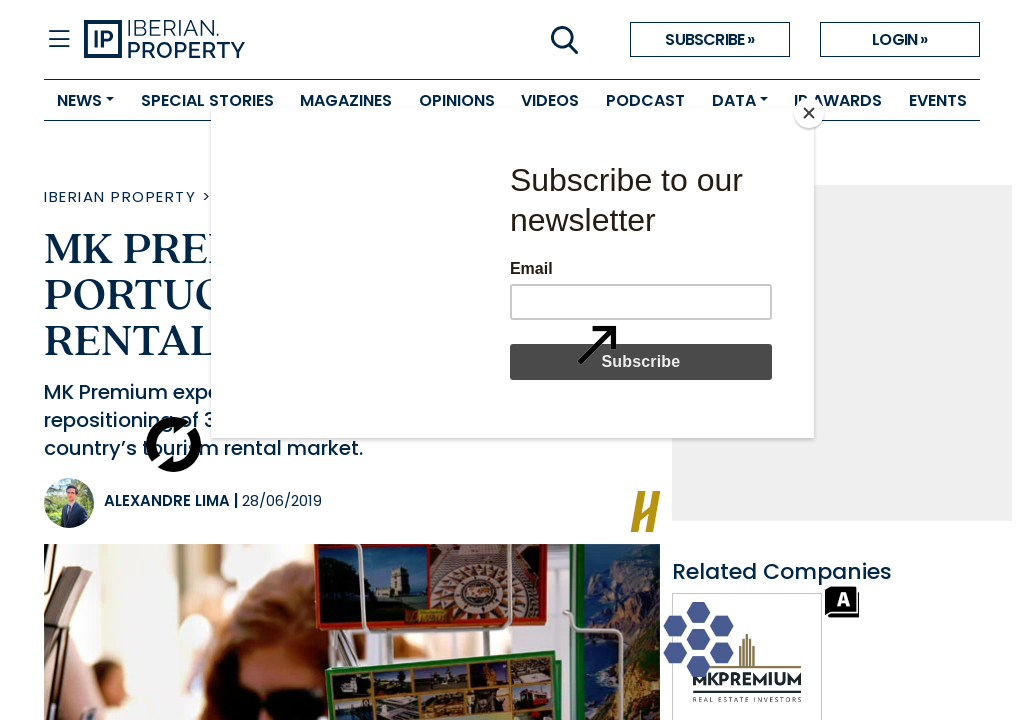 The height and width of the screenshot is (720, 1024). What do you see at coordinates (698, 639) in the screenshot?
I see `miraheze wiki hosting platform logo` at bounding box center [698, 639].